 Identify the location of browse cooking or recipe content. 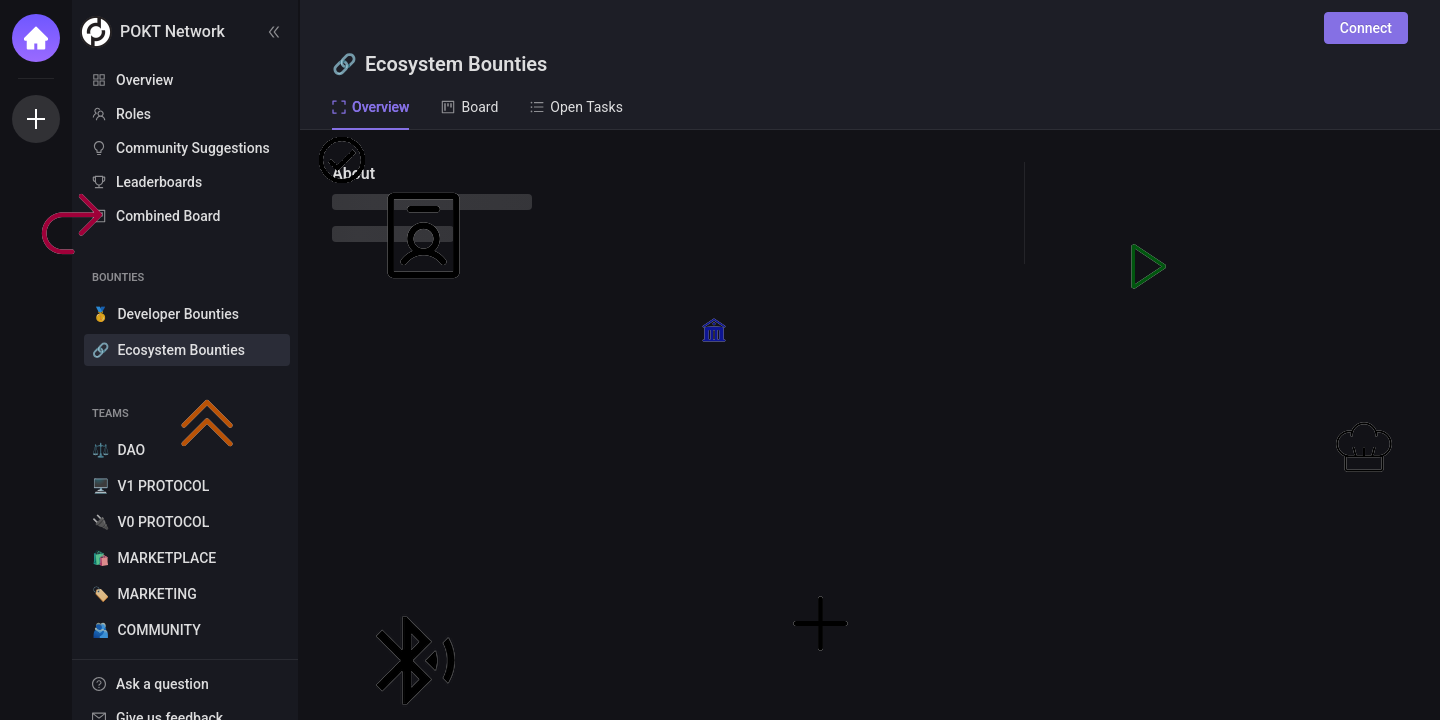
(1364, 448).